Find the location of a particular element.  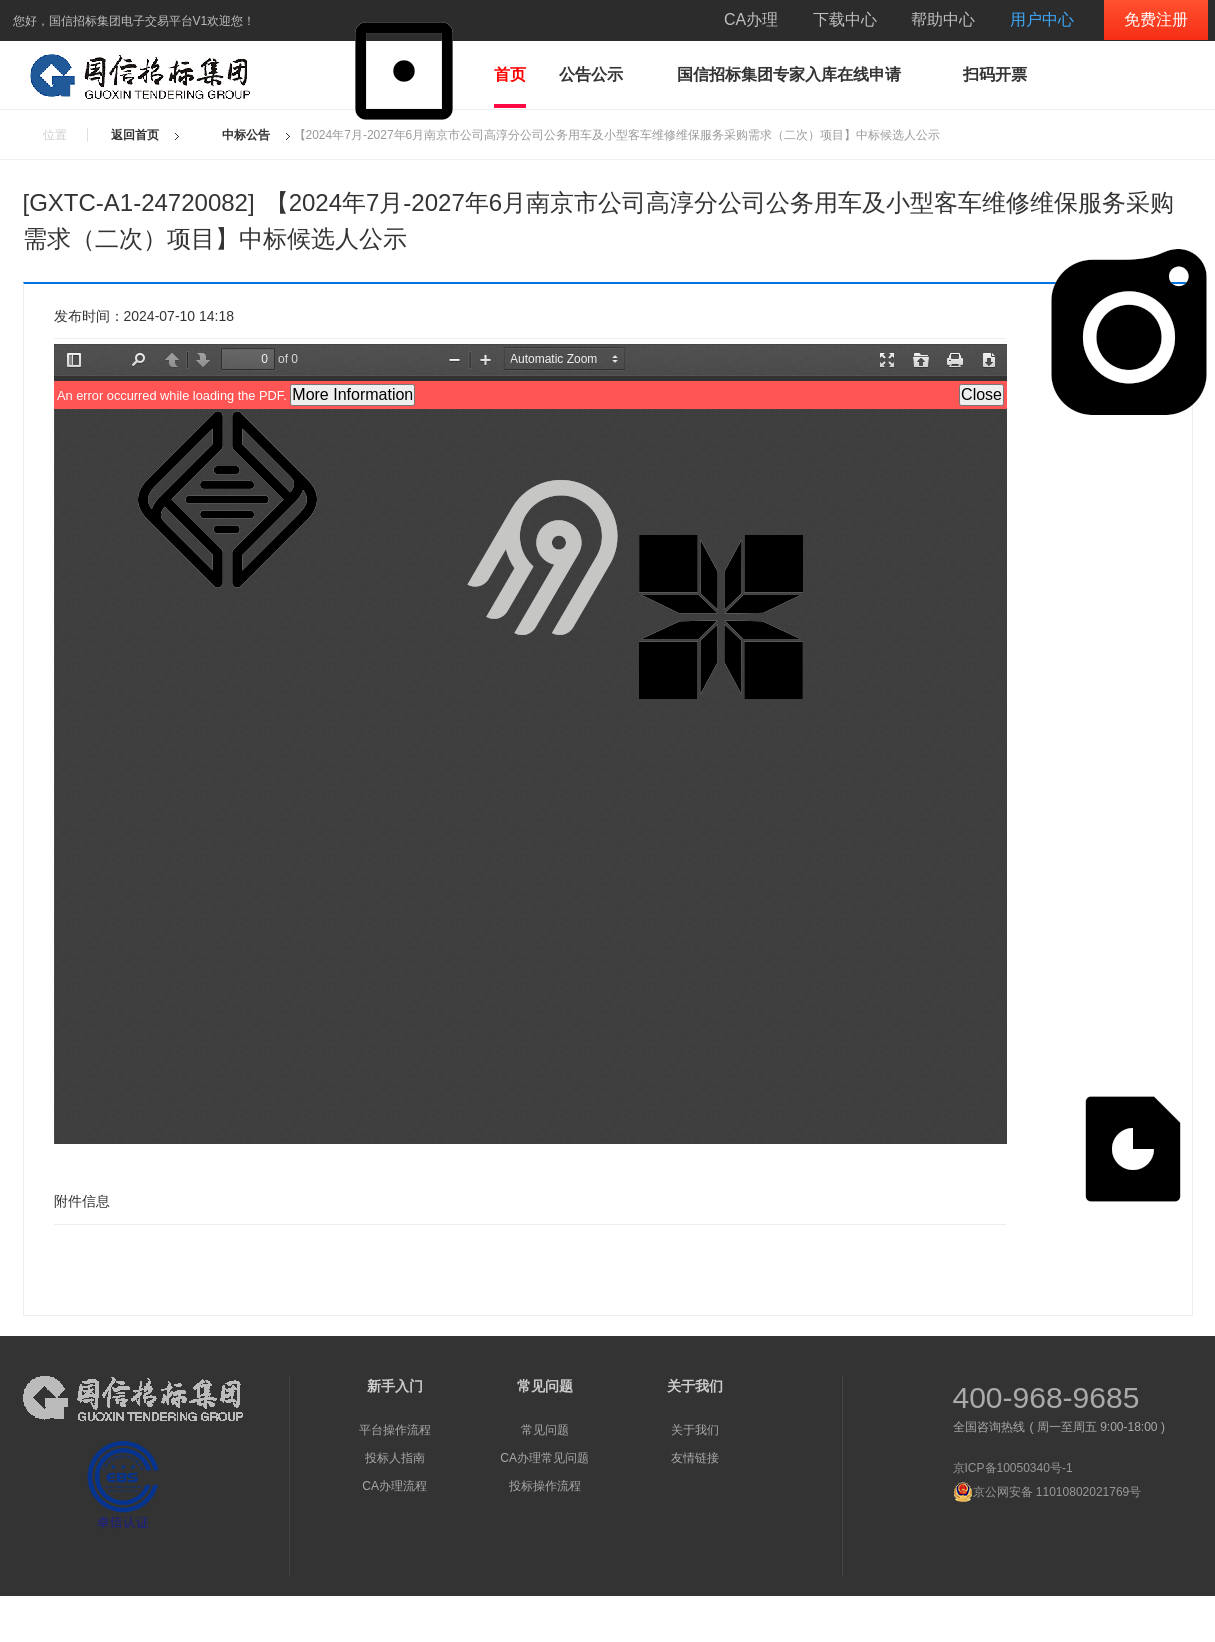

open Code::Blocks IDE is located at coordinates (721, 617).